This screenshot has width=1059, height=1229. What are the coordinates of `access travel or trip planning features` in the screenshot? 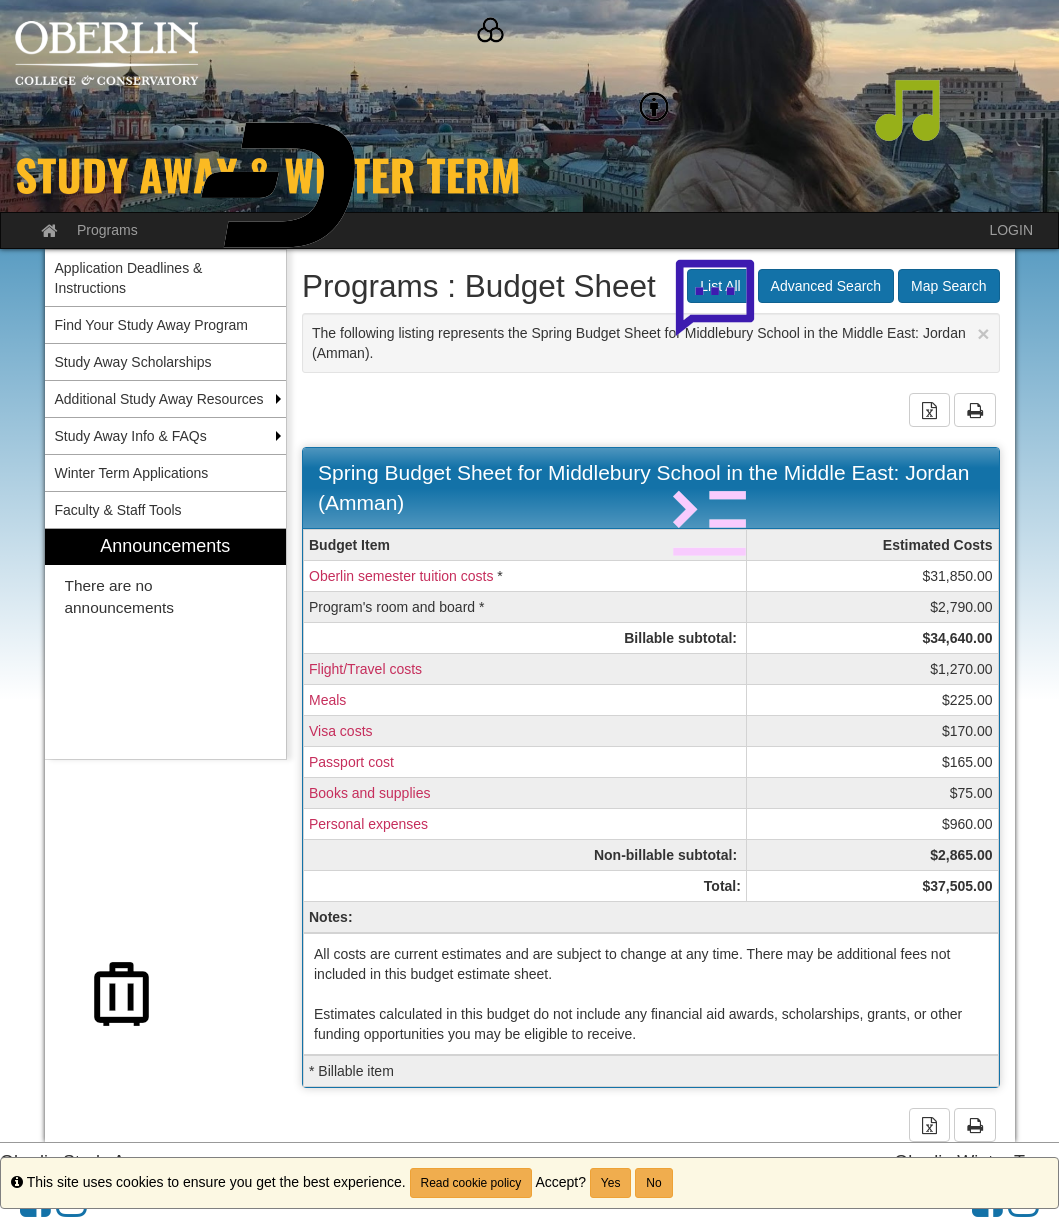 It's located at (121, 992).